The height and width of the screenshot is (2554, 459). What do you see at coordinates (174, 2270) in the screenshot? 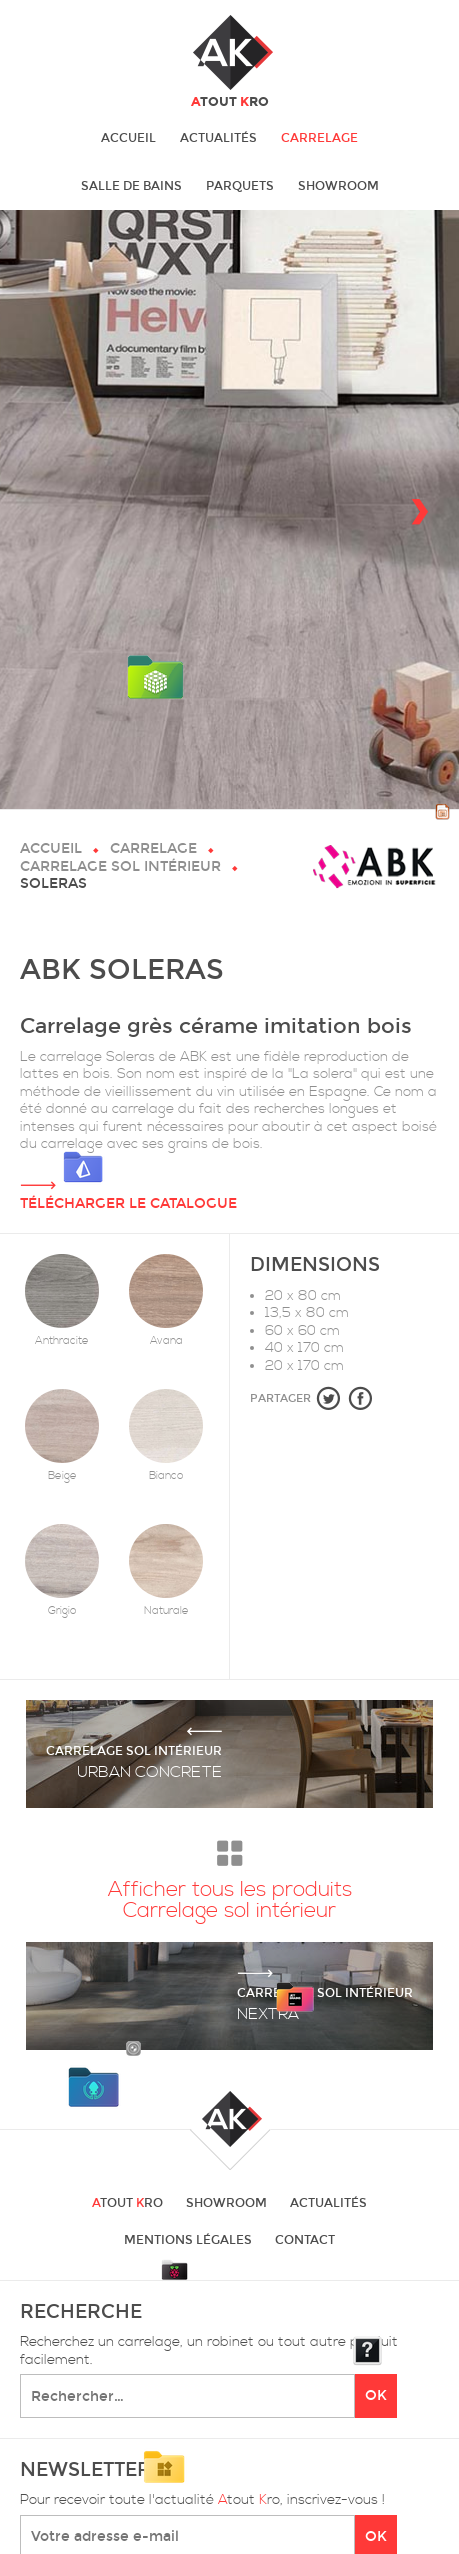
I see `folder containing Raspberry Pi project files` at bounding box center [174, 2270].